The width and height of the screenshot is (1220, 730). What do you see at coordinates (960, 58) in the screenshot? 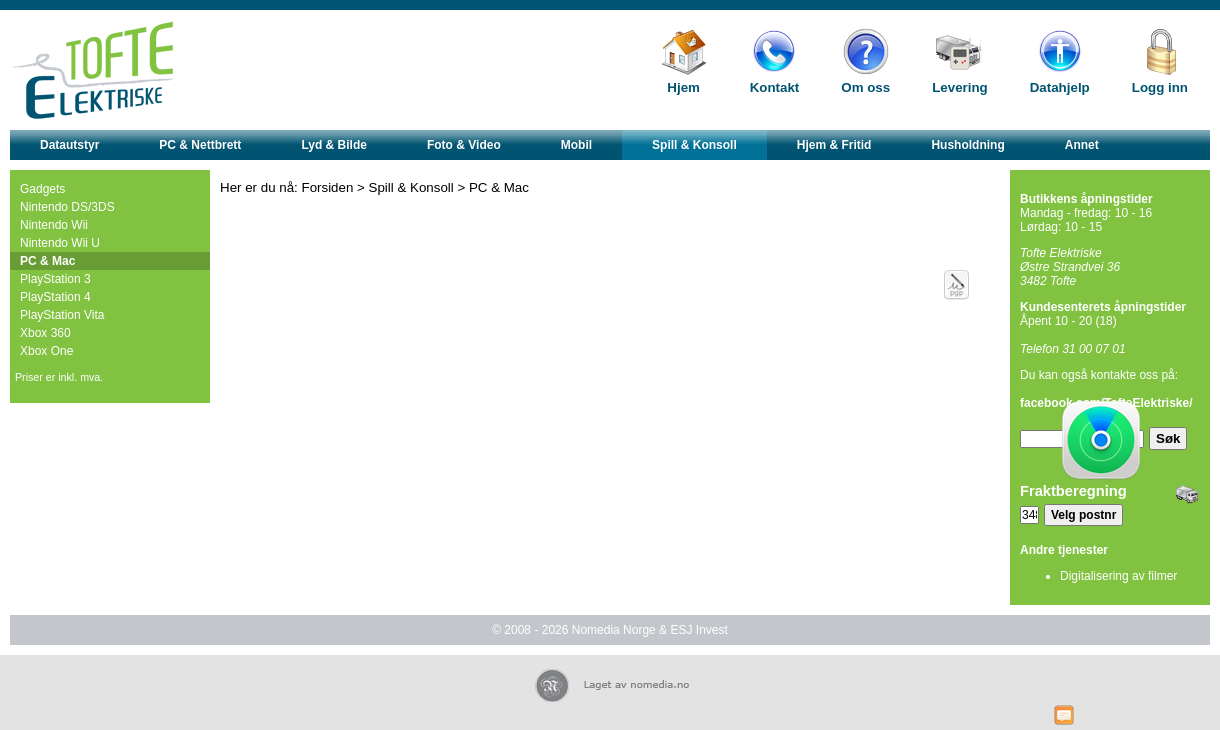
I see `open the games application` at bounding box center [960, 58].